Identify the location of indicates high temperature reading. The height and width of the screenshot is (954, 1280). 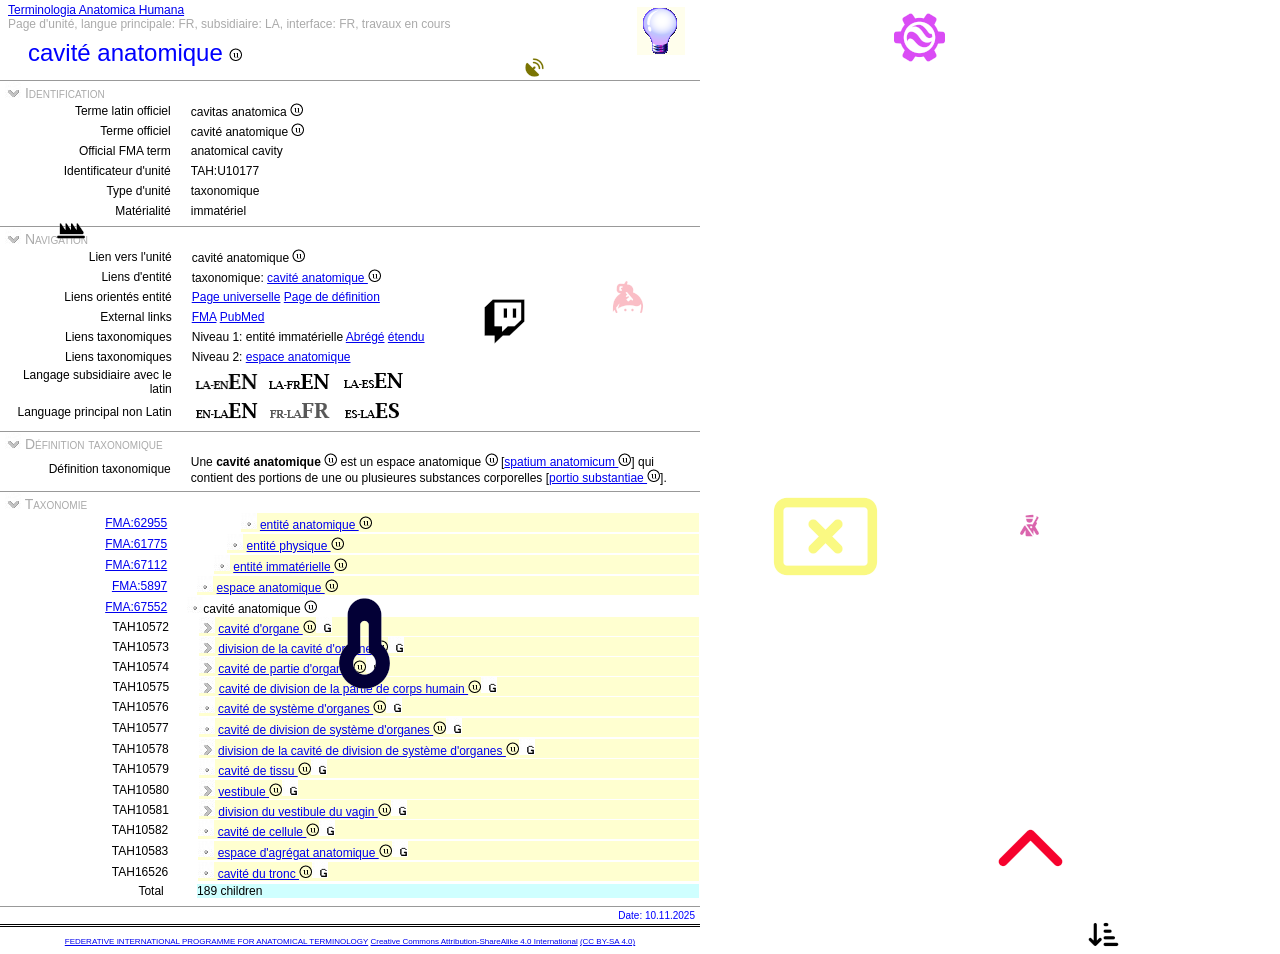
(364, 643).